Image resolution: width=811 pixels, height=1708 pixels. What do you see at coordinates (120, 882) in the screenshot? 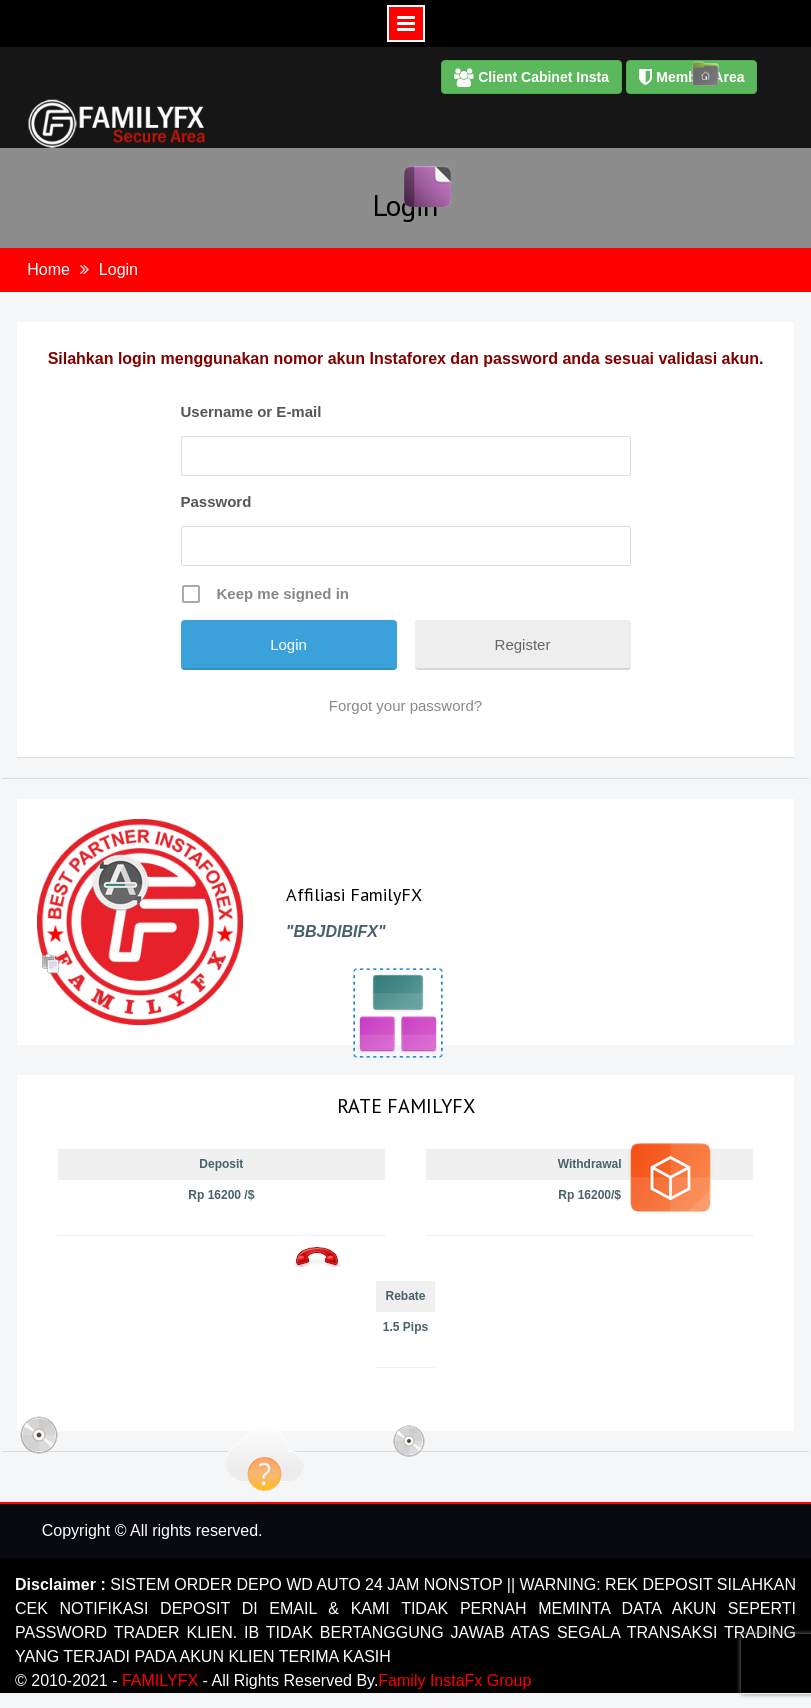
I see `open the software update manager` at bounding box center [120, 882].